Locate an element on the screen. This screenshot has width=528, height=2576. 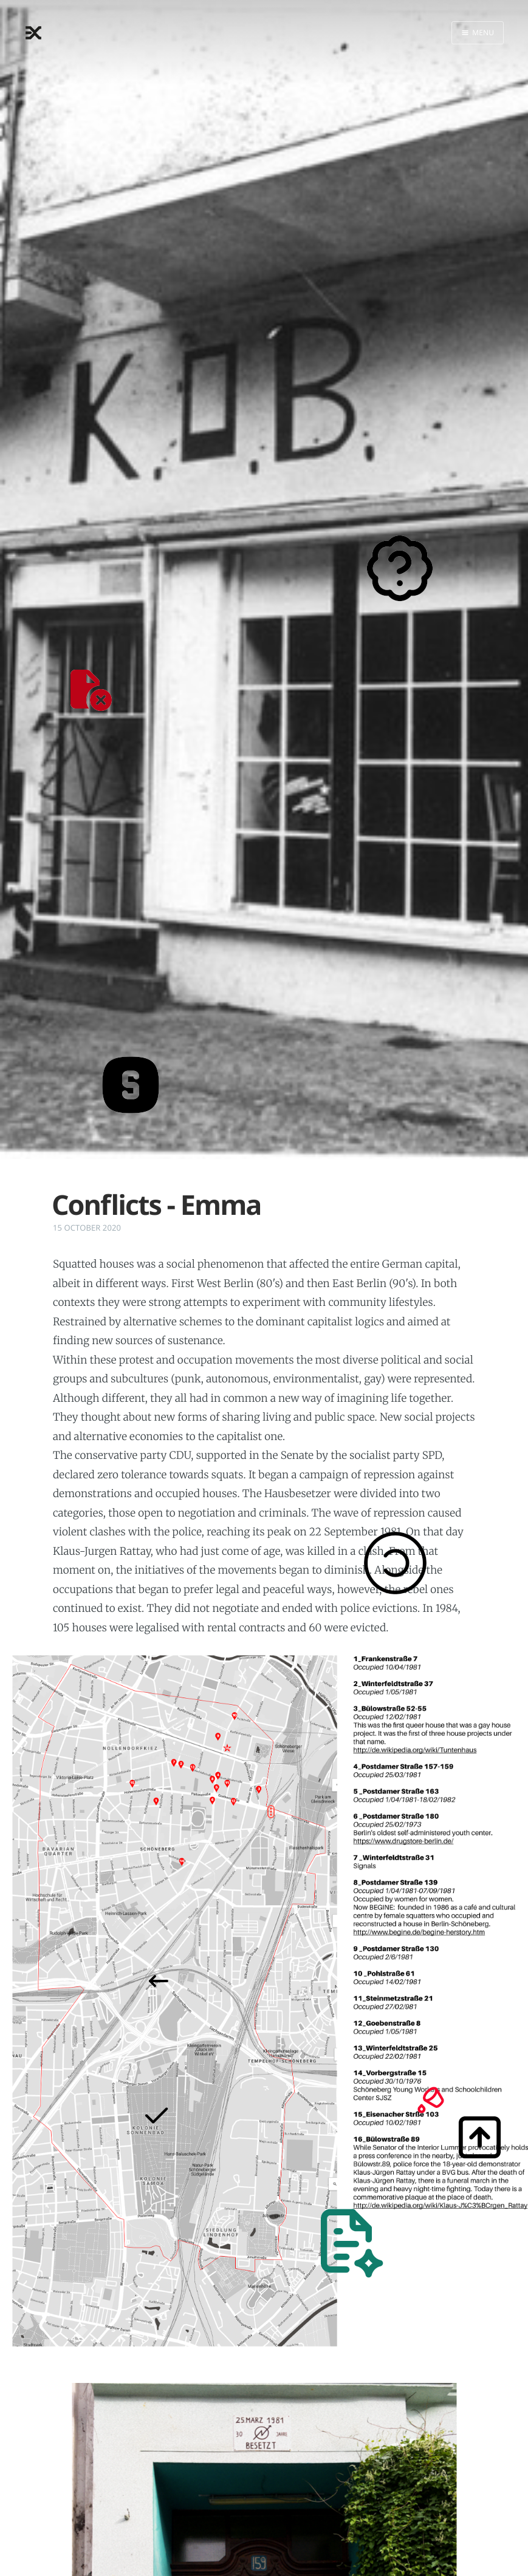
generate AI-powered text or document is located at coordinates (346, 2241).